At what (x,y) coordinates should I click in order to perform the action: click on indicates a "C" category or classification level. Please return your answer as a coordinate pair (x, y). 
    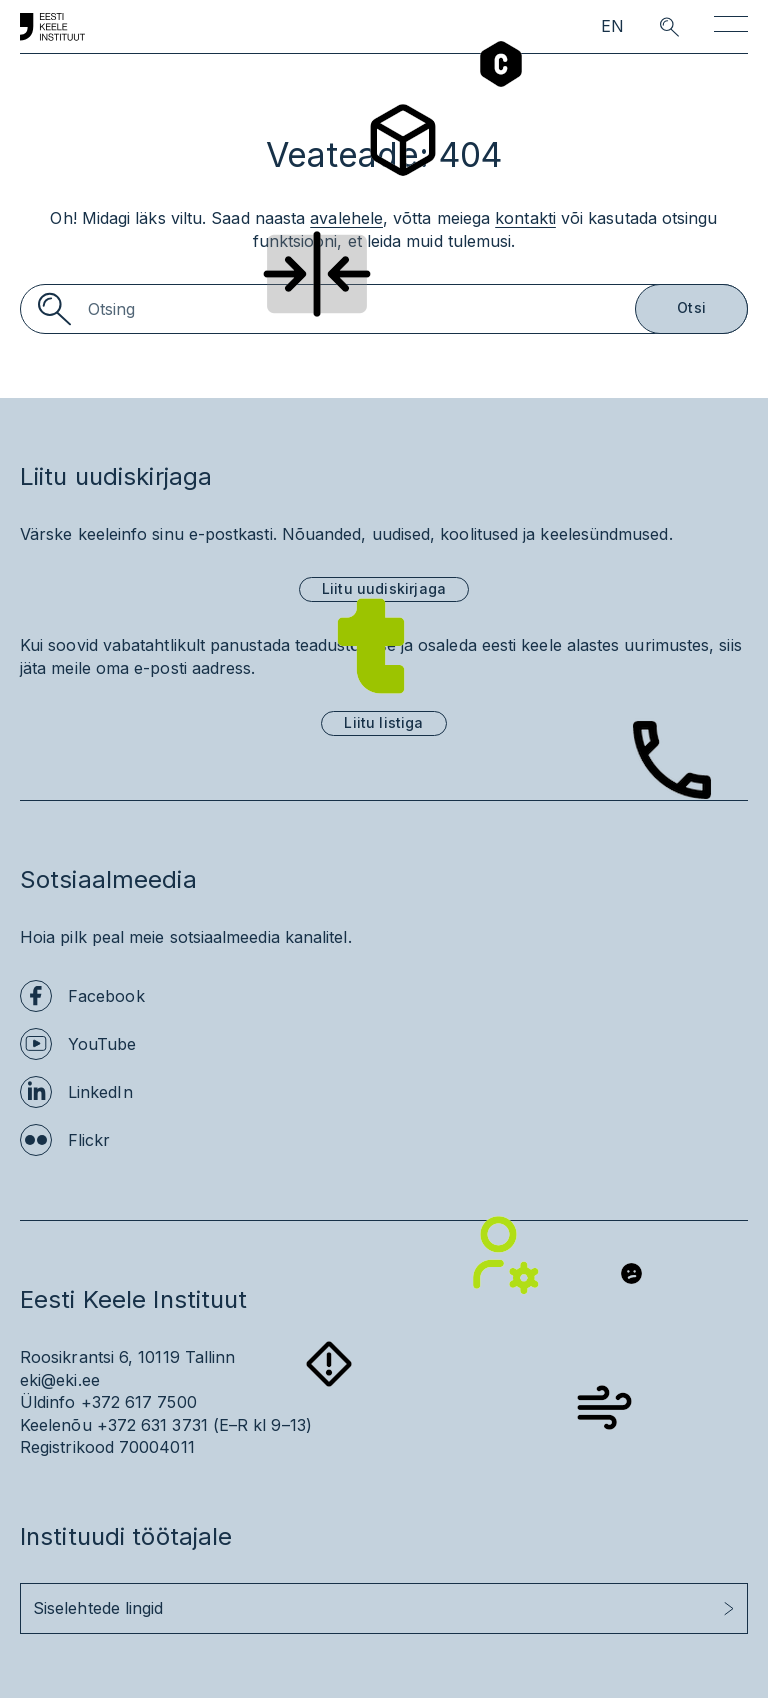
    Looking at the image, I should click on (501, 64).